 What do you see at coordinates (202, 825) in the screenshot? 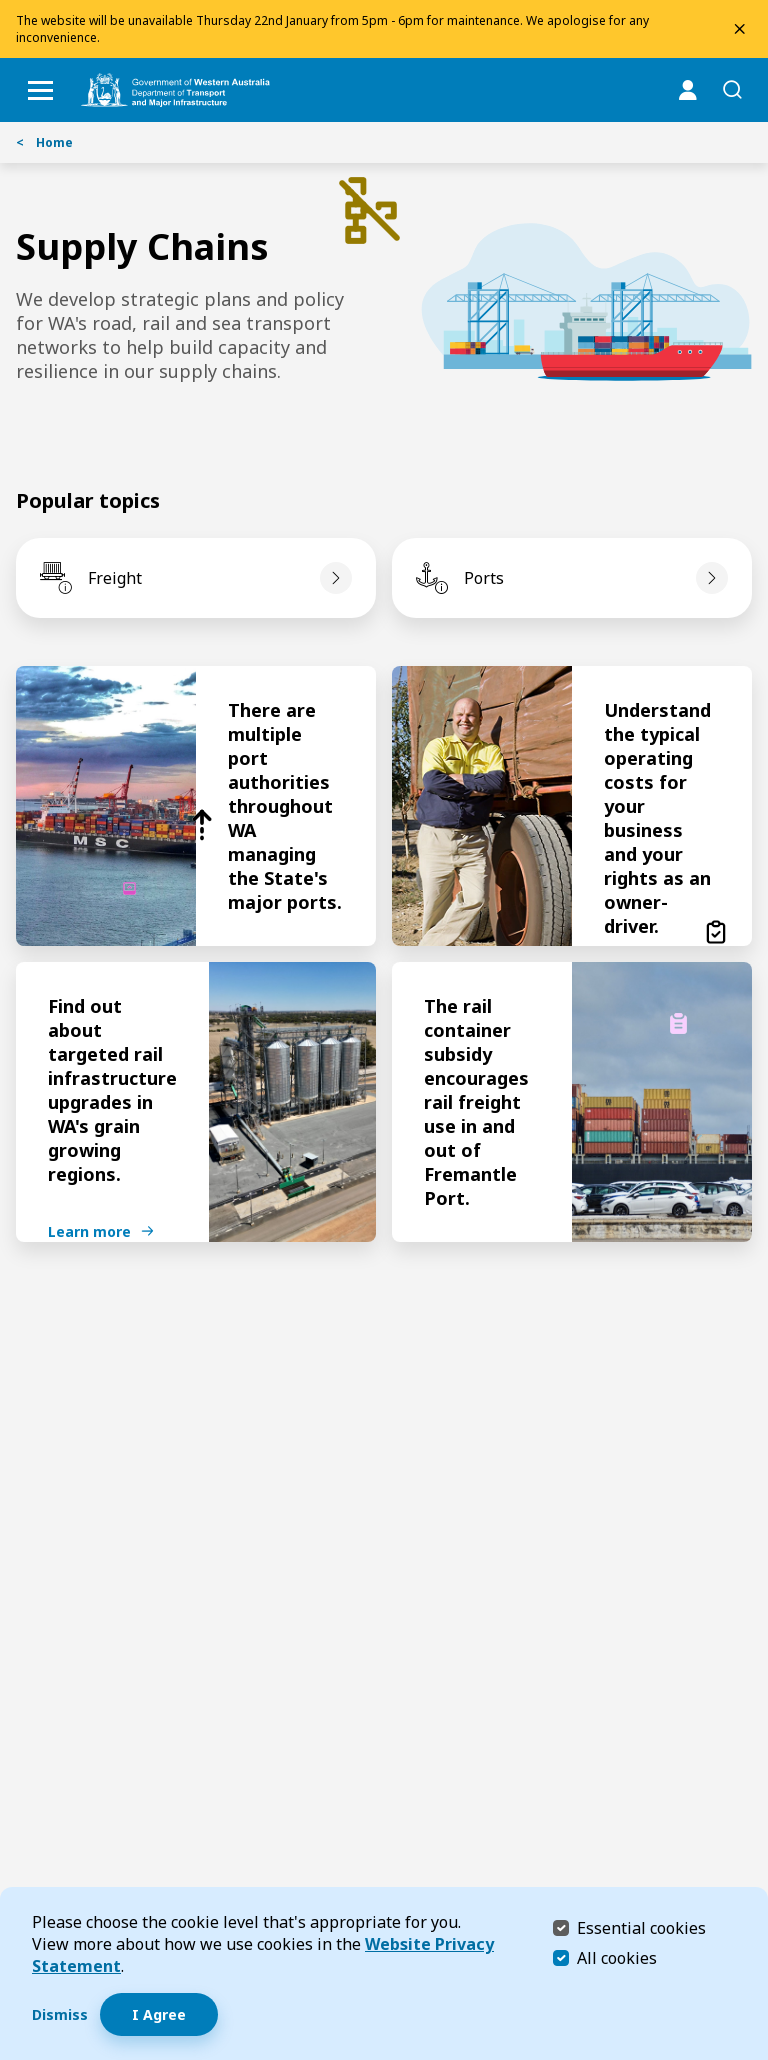
I see `upload in progress` at bounding box center [202, 825].